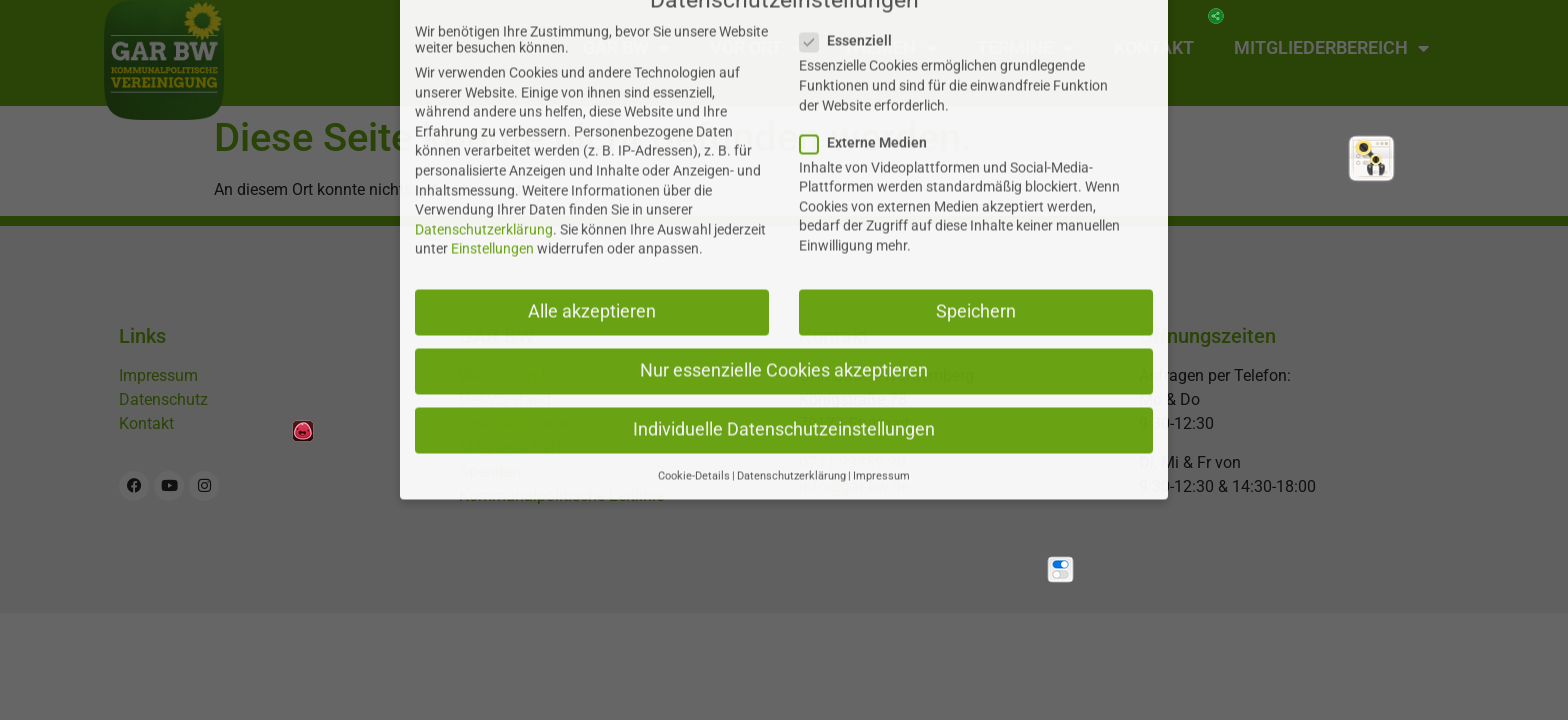 The width and height of the screenshot is (1568, 720). I want to click on open gnome tweaks to customize desktop settings, so click(1060, 569).